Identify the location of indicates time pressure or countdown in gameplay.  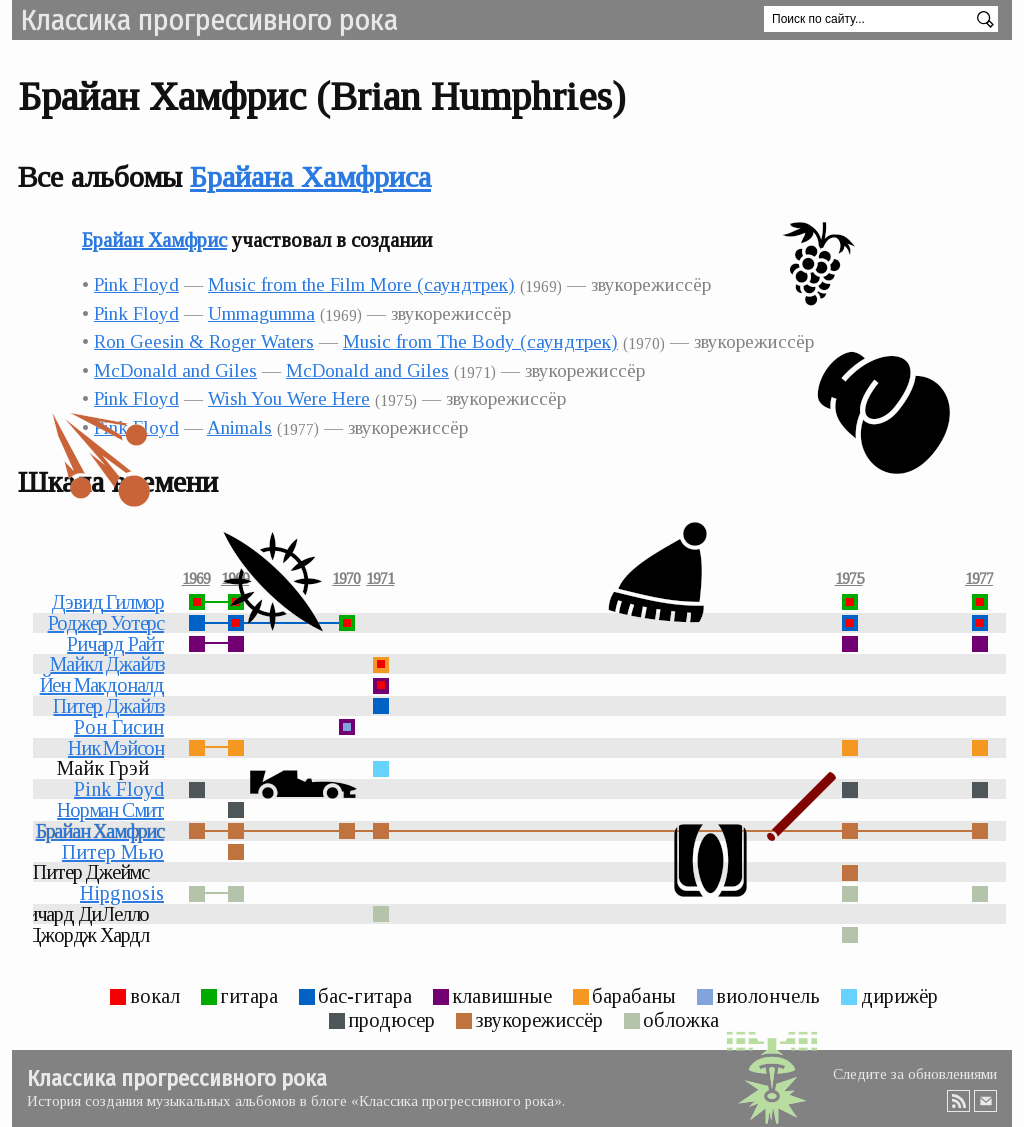
(272, 582).